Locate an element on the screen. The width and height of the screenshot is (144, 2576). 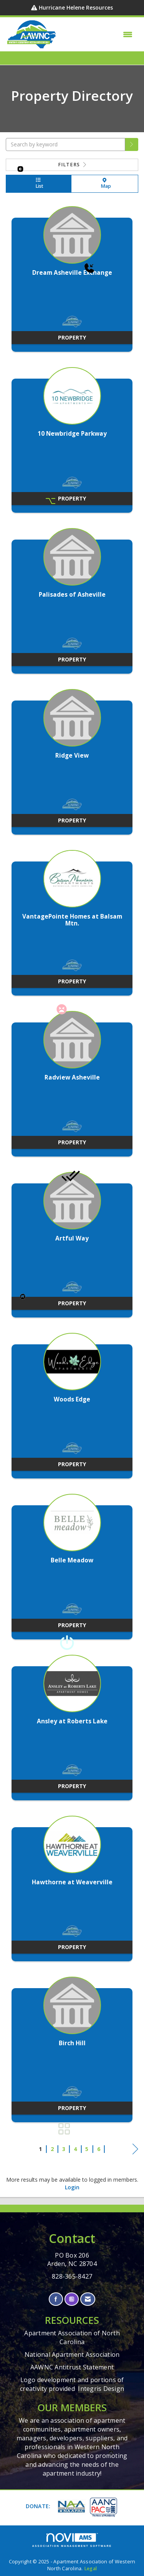
switch to grid view is located at coordinates (64, 2129).